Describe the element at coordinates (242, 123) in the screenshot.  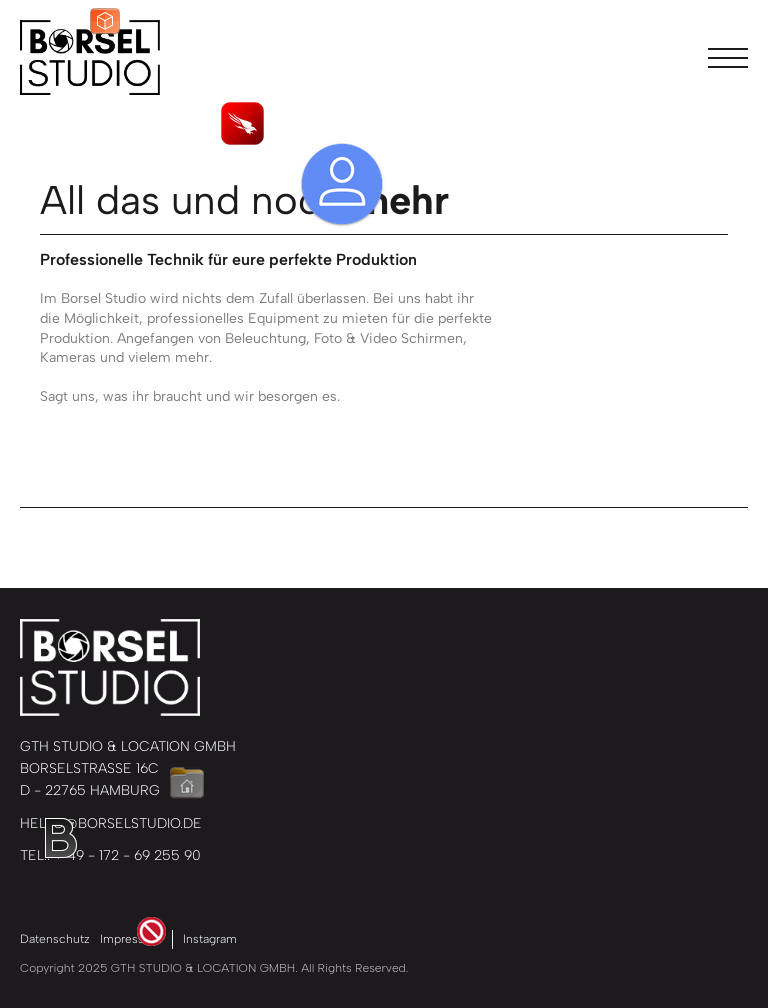
I see `open CrowdStrike Falcon endpoint security app` at that location.